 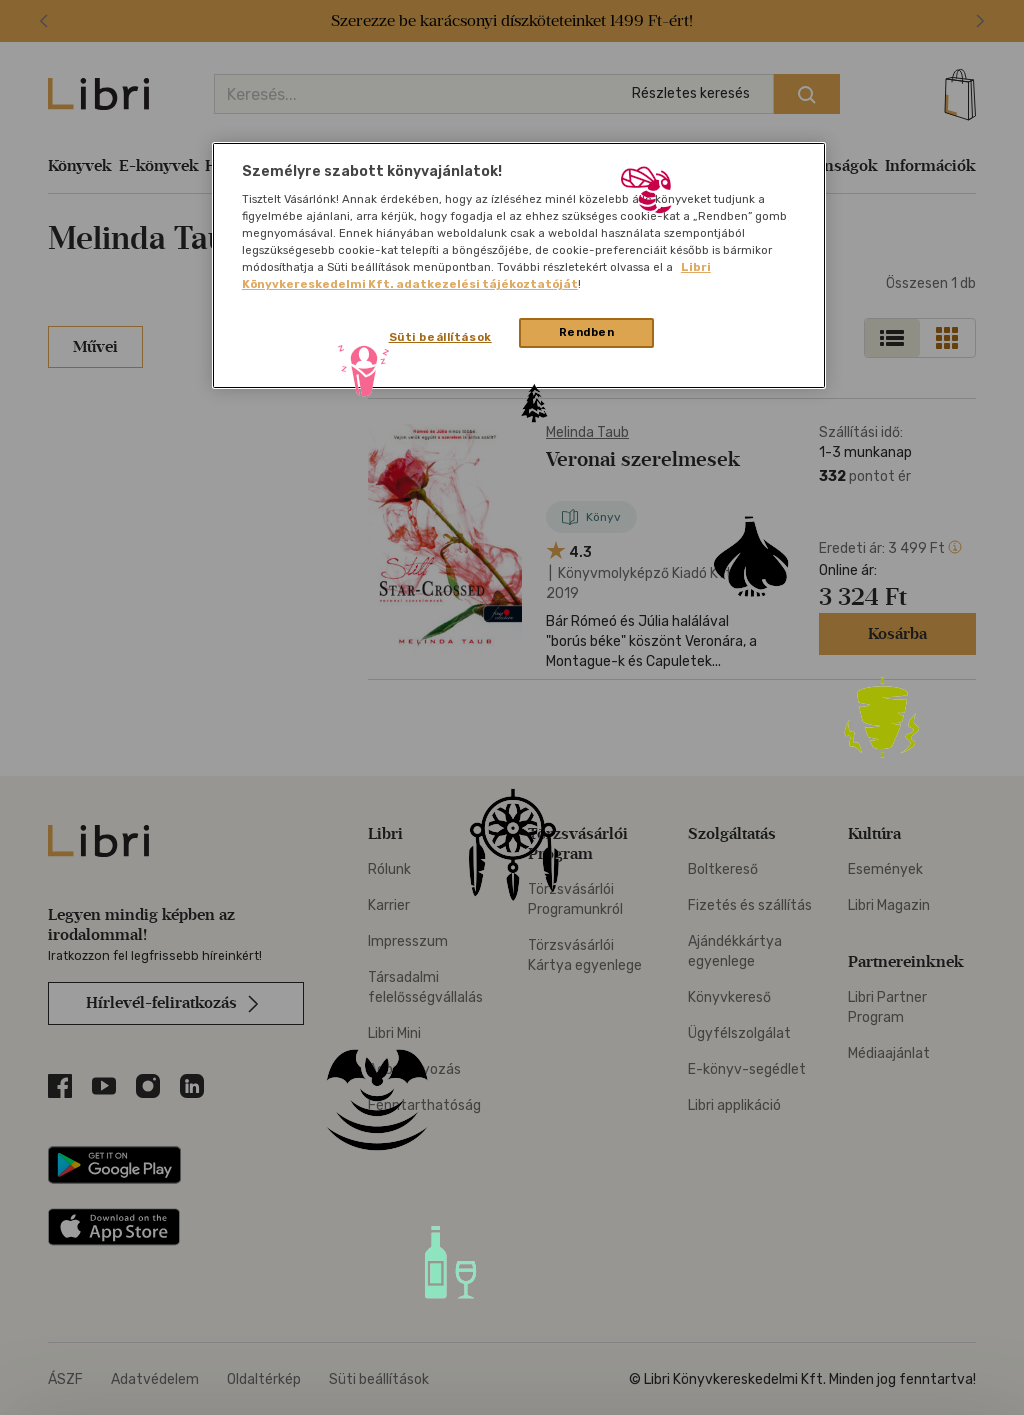 I want to click on access food or restaurant options in a game, so click(x=882, y=717).